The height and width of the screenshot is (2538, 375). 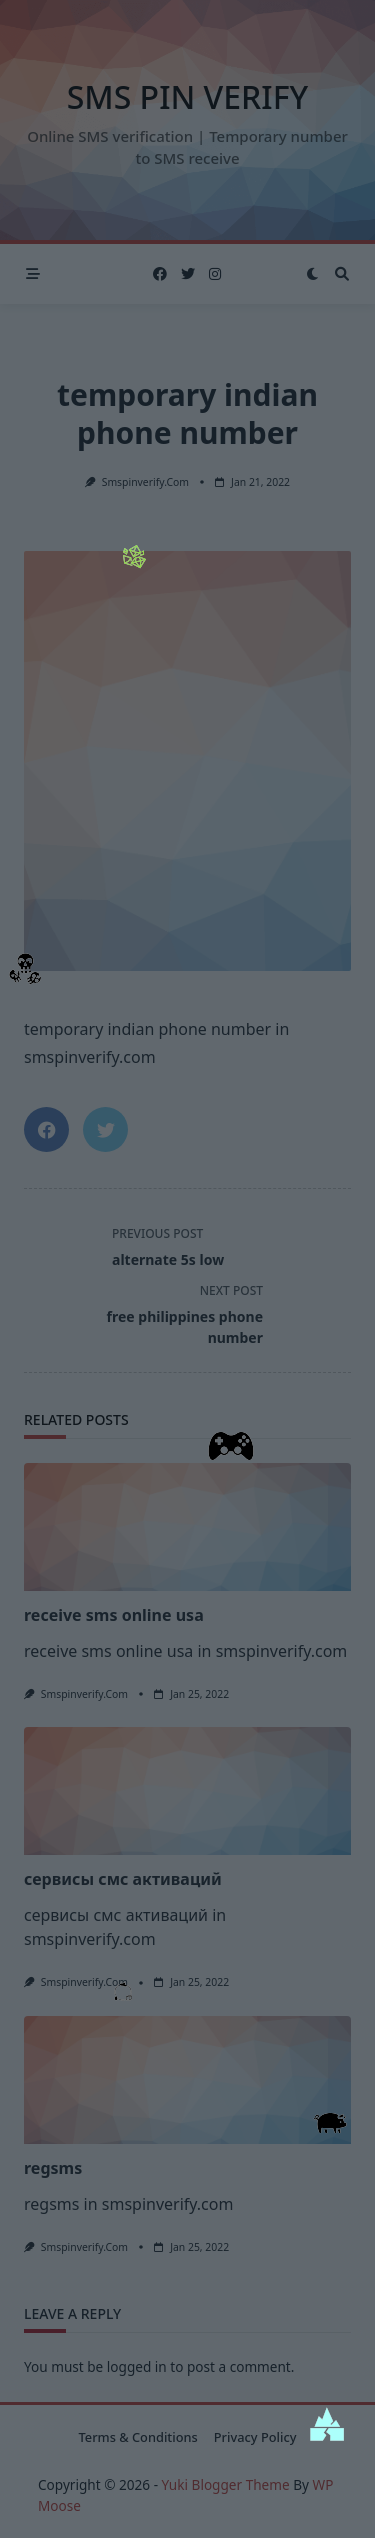 I want to click on view farm animals or livestock, so click(x=330, y=2123).